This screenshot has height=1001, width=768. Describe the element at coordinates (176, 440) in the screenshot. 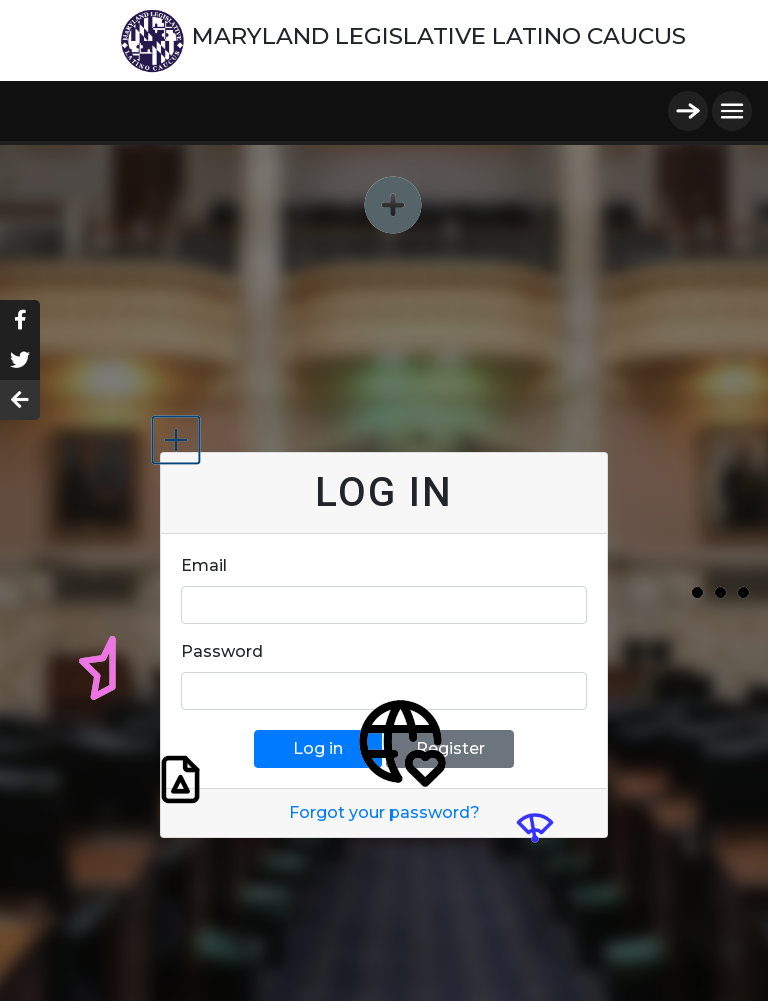

I see `add a new item or entry` at that location.